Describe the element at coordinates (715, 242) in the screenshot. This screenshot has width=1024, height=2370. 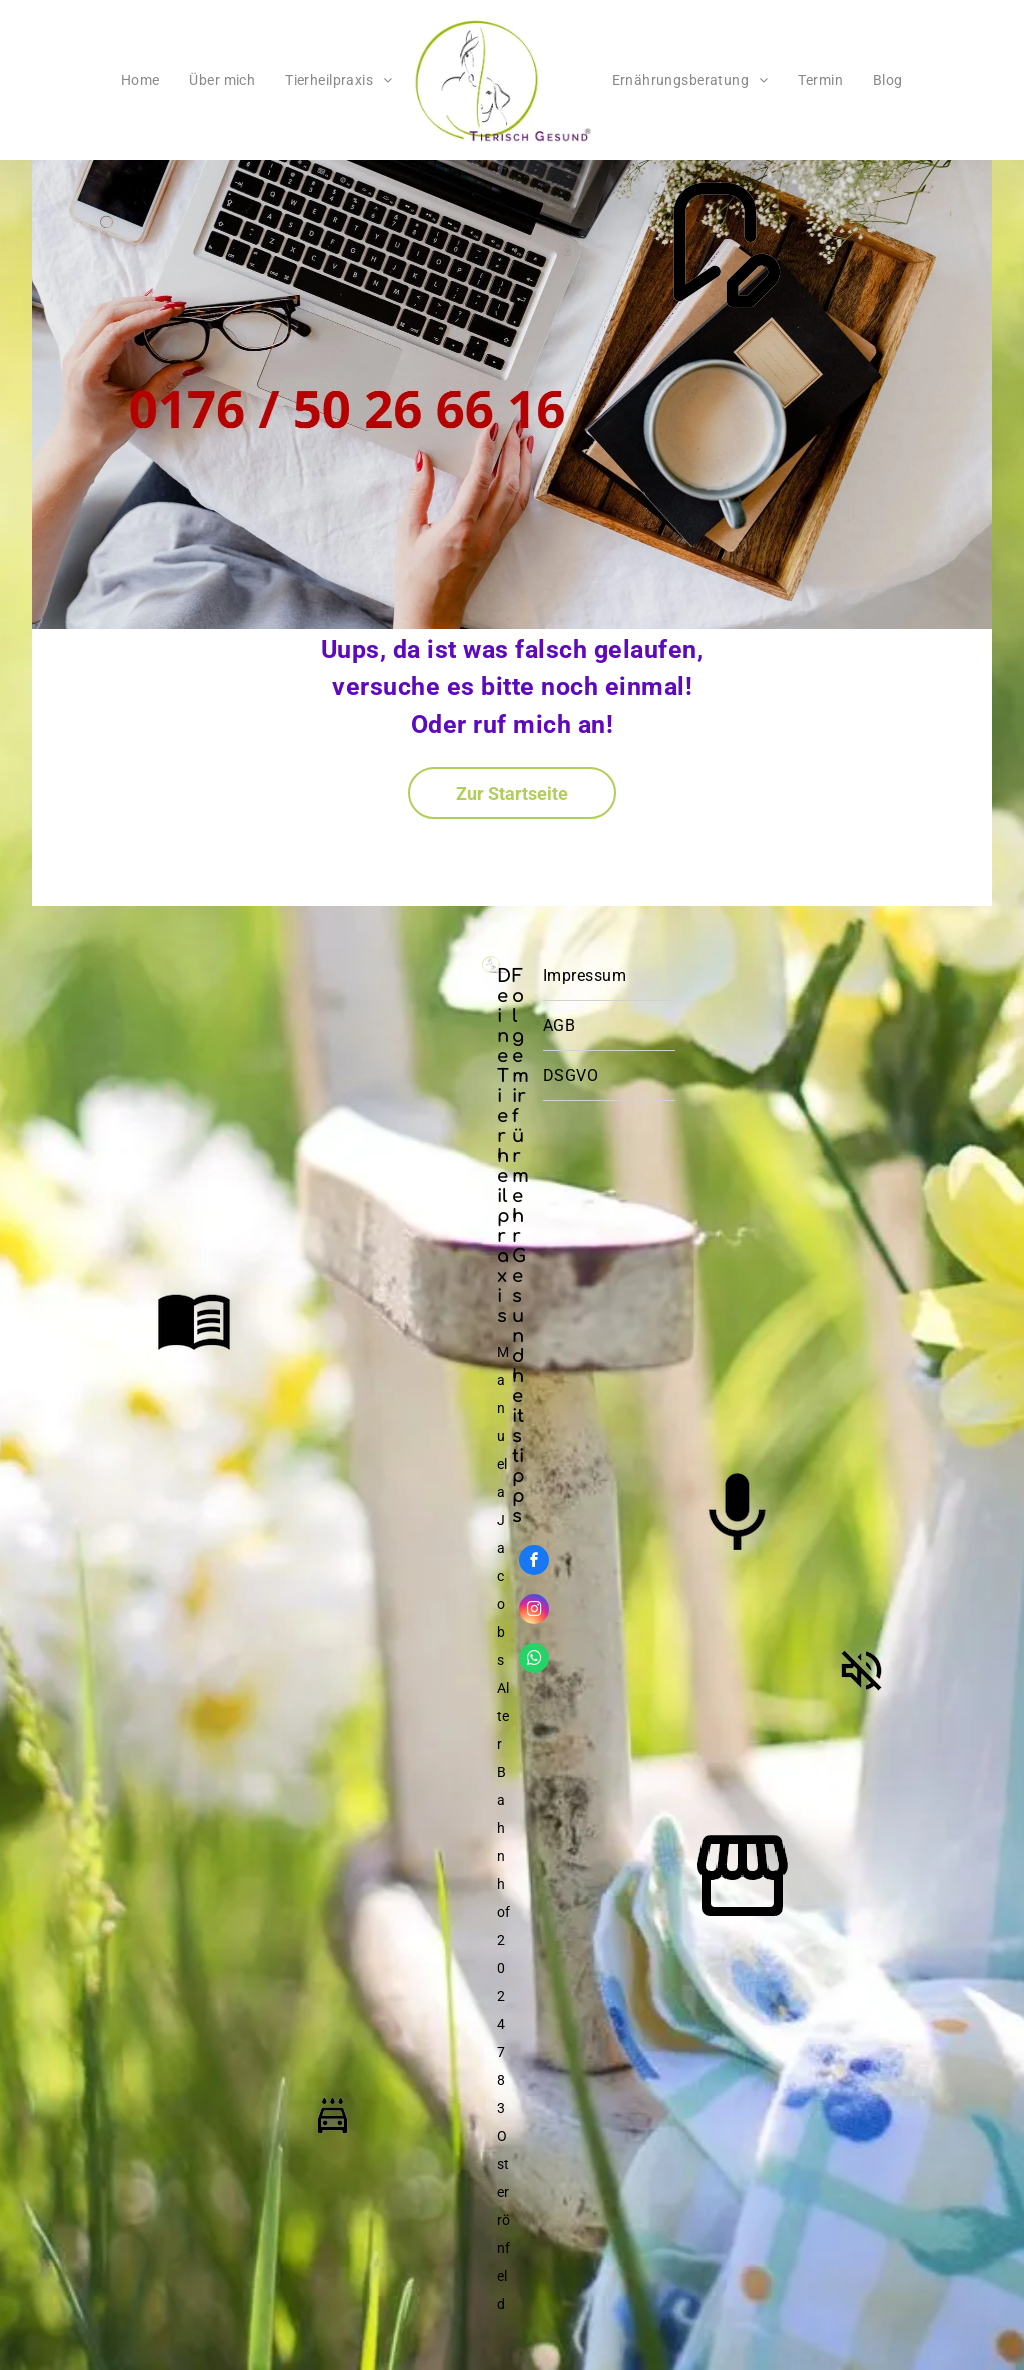
I see `edit a saved bookmark` at that location.